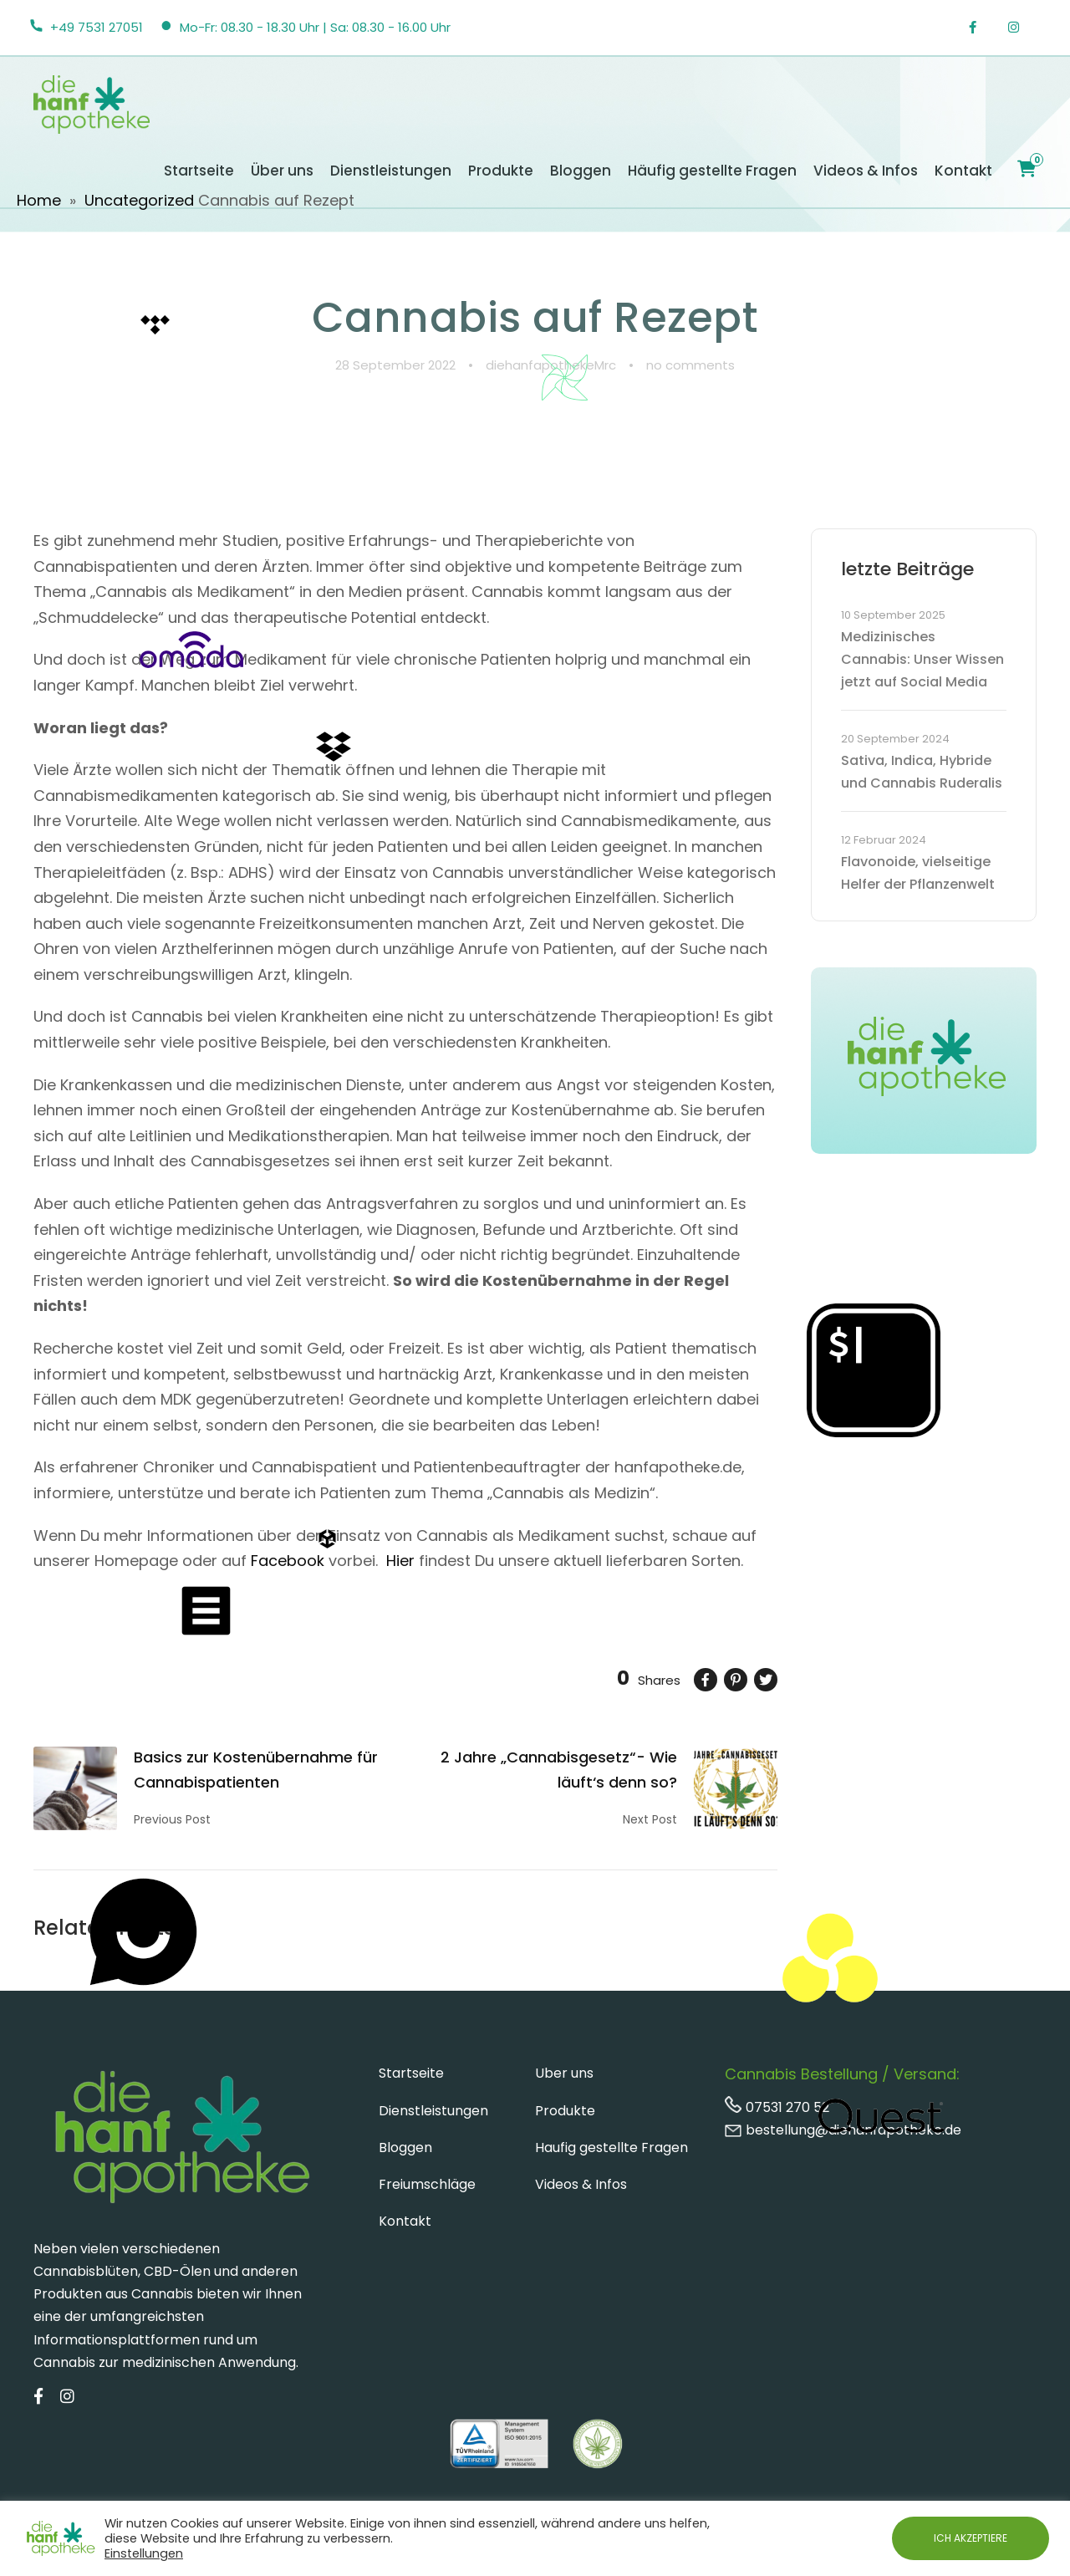 The width and height of the screenshot is (1070, 2576). What do you see at coordinates (334, 747) in the screenshot?
I see `open Dropbox cloud storage` at bounding box center [334, 747].